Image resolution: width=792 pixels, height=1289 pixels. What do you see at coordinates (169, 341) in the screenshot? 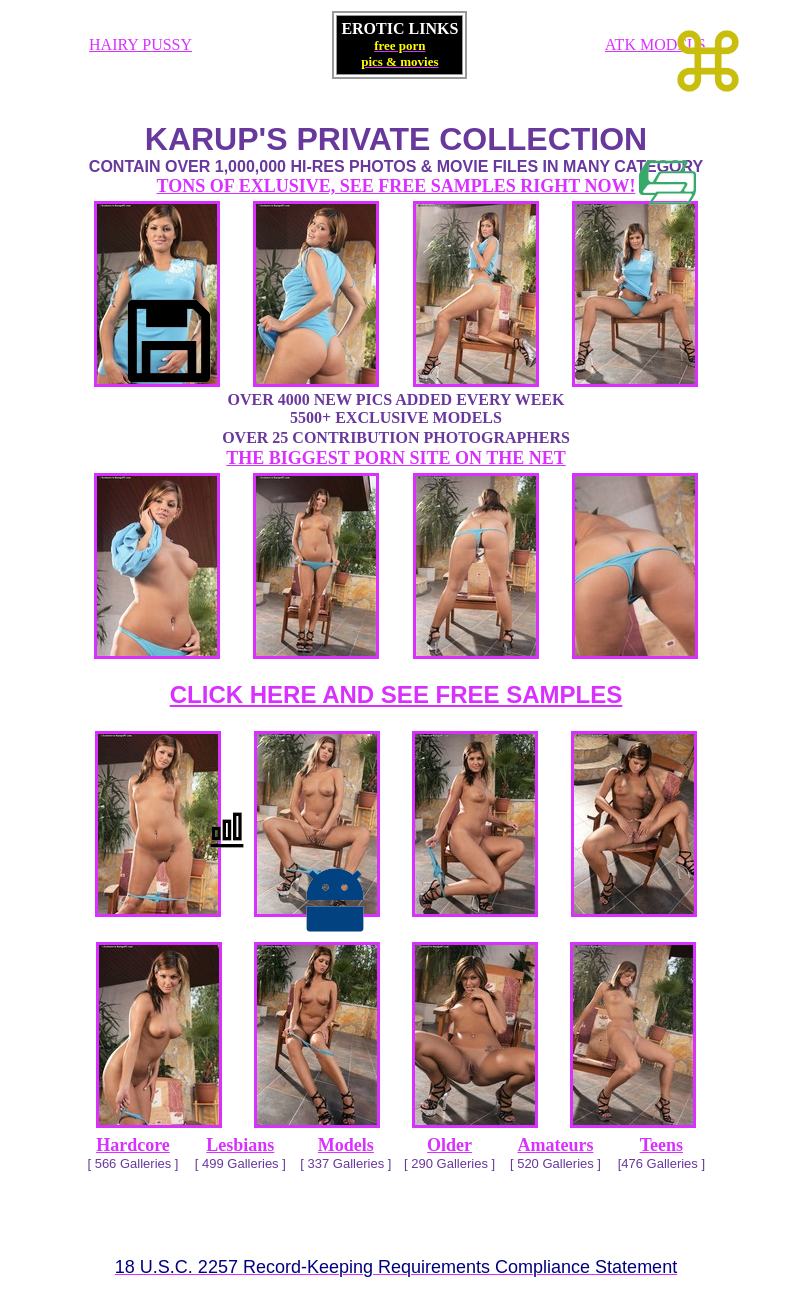
I see `save current file or document` at bounding box center [169, 341].